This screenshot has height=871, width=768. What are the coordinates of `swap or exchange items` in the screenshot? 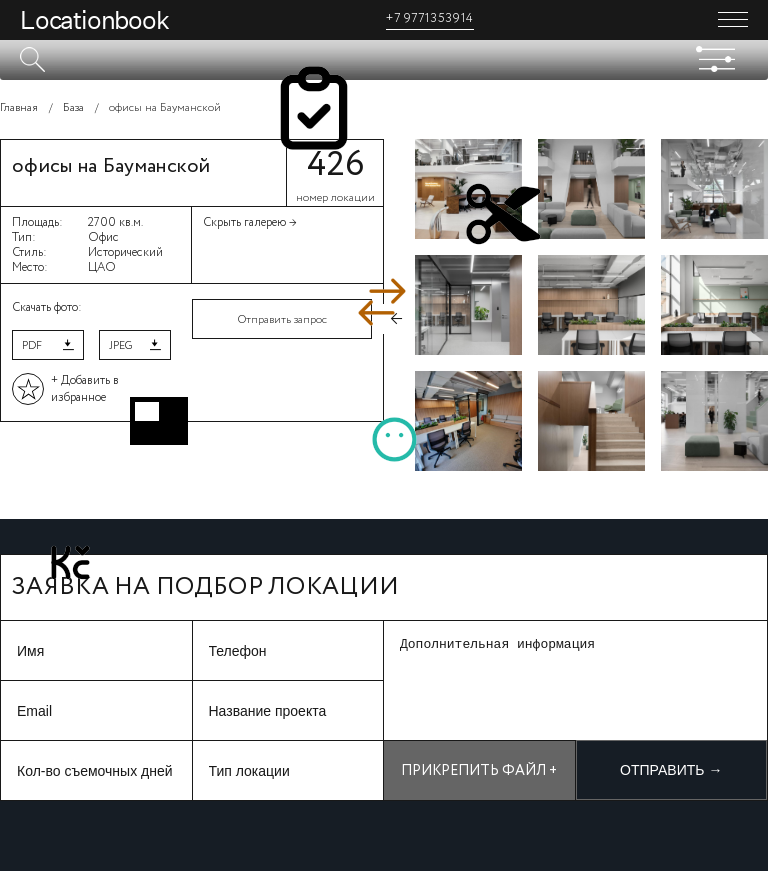 It's located at (382, 302).